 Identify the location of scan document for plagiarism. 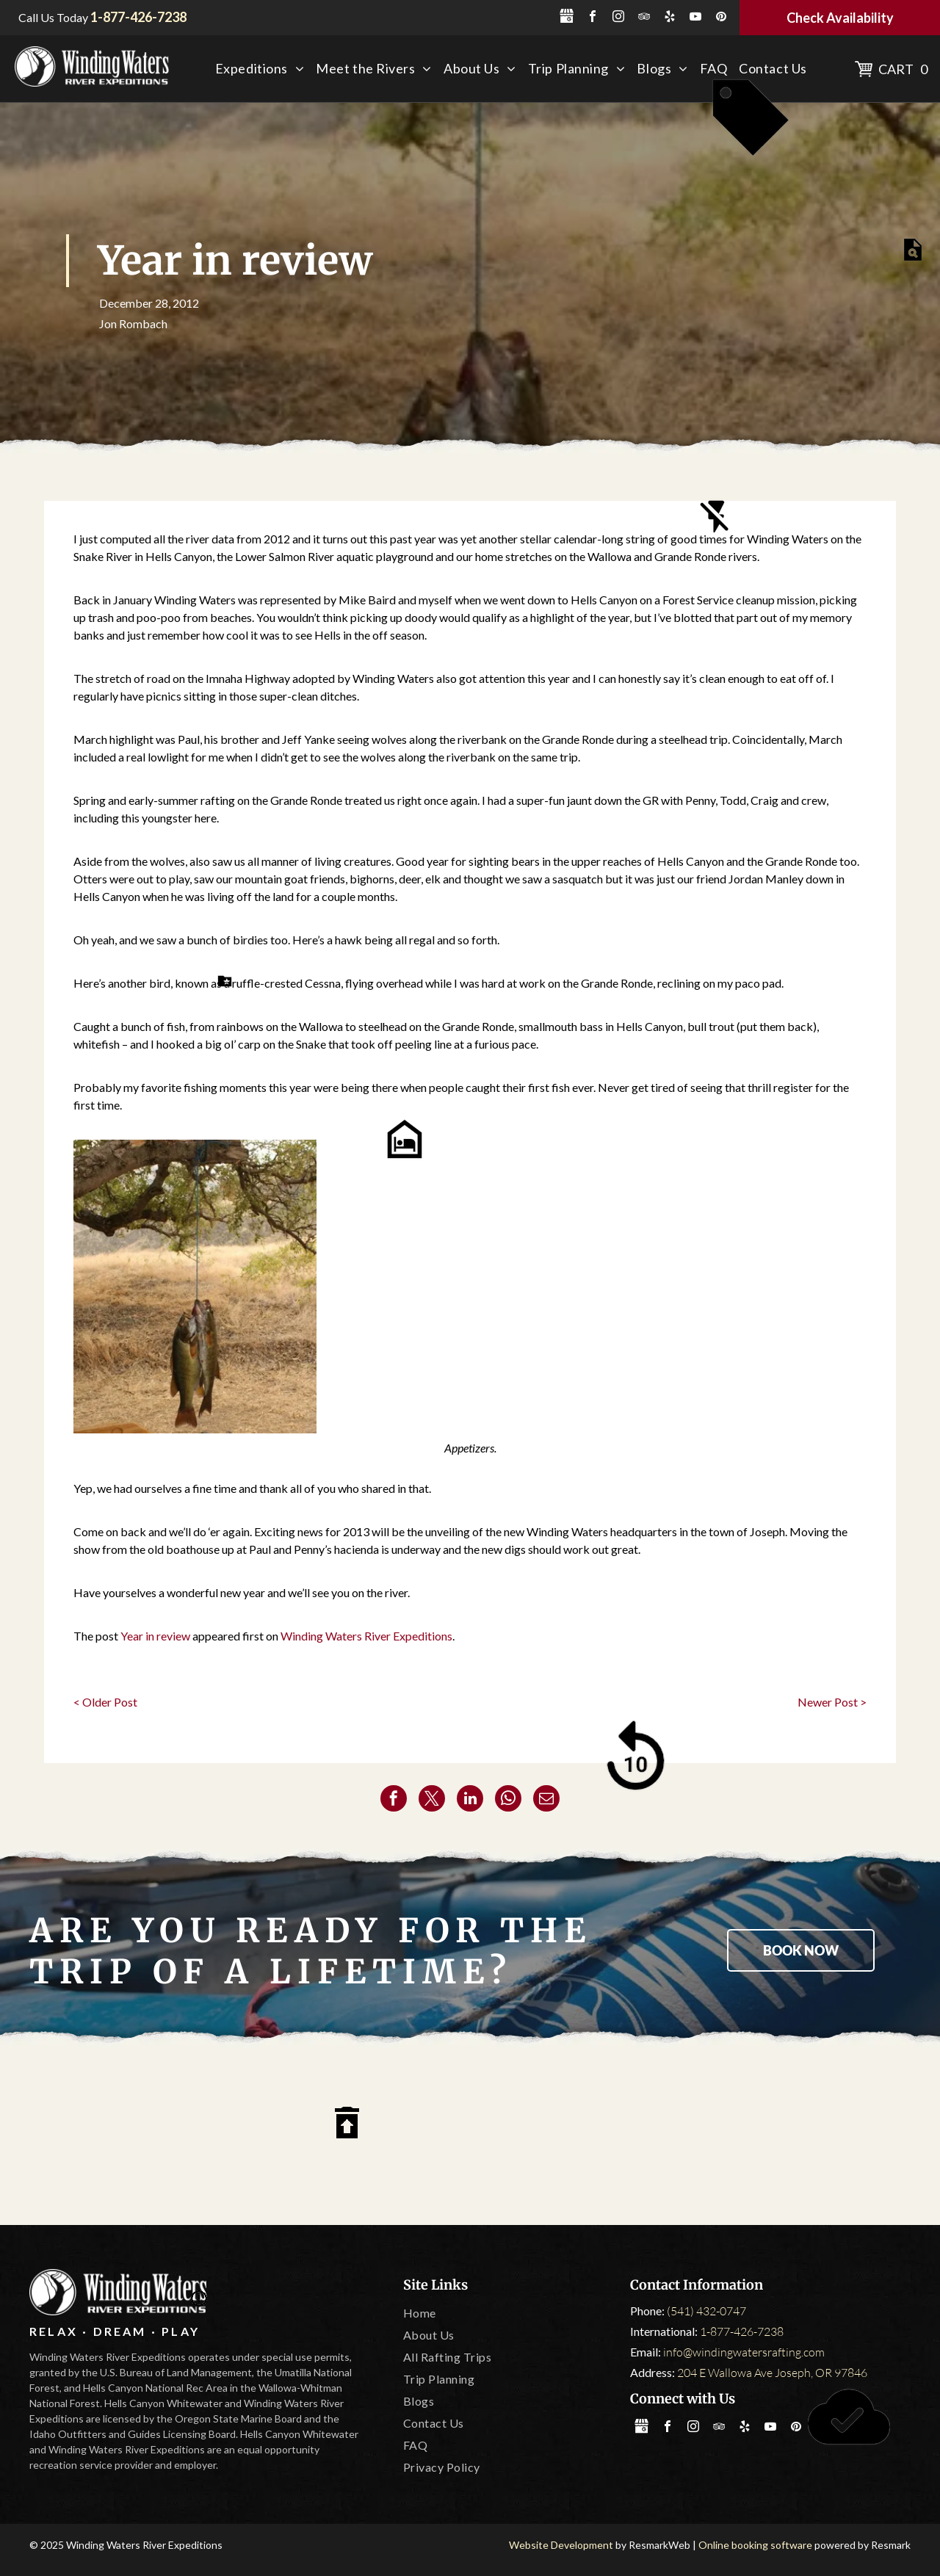
(913, 250).